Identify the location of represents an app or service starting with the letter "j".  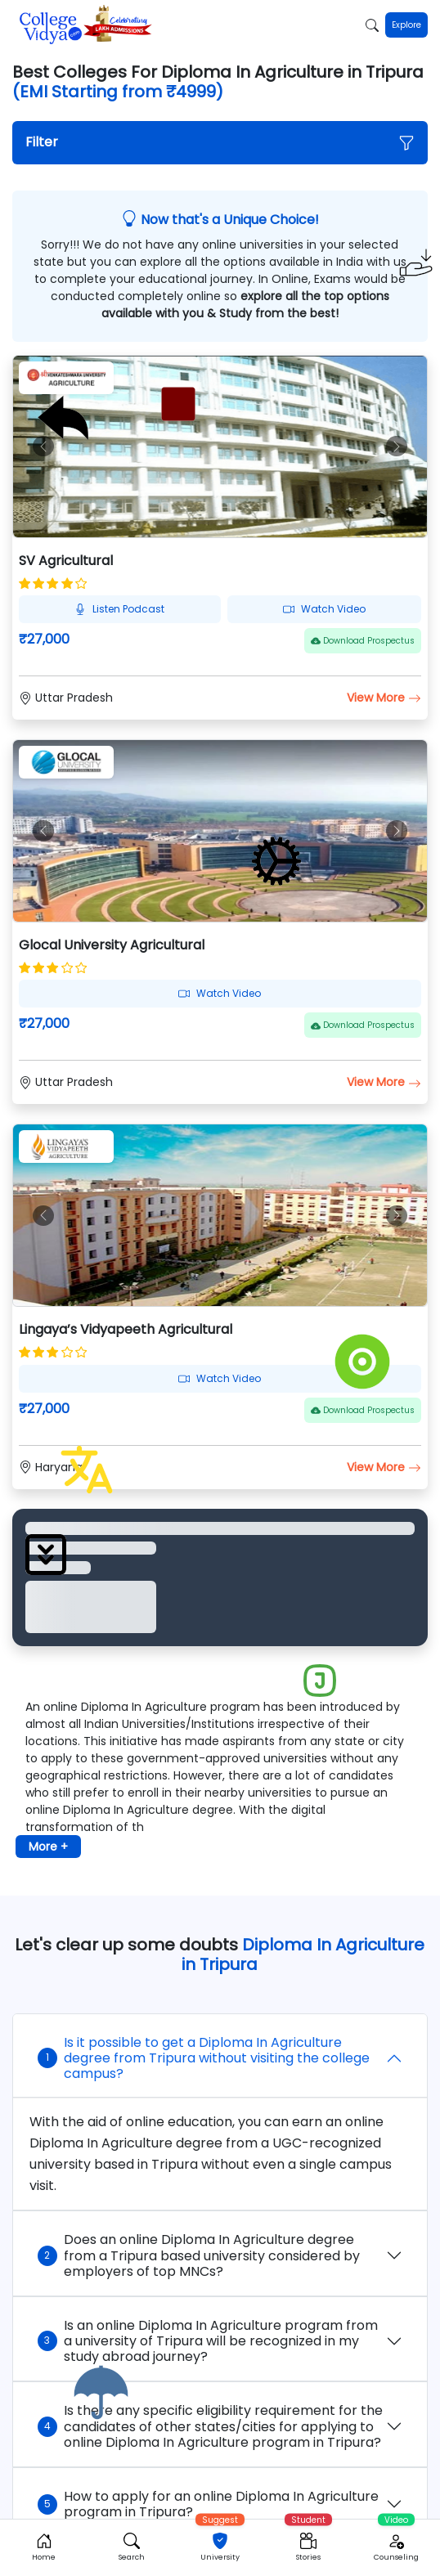
(320, 1681).